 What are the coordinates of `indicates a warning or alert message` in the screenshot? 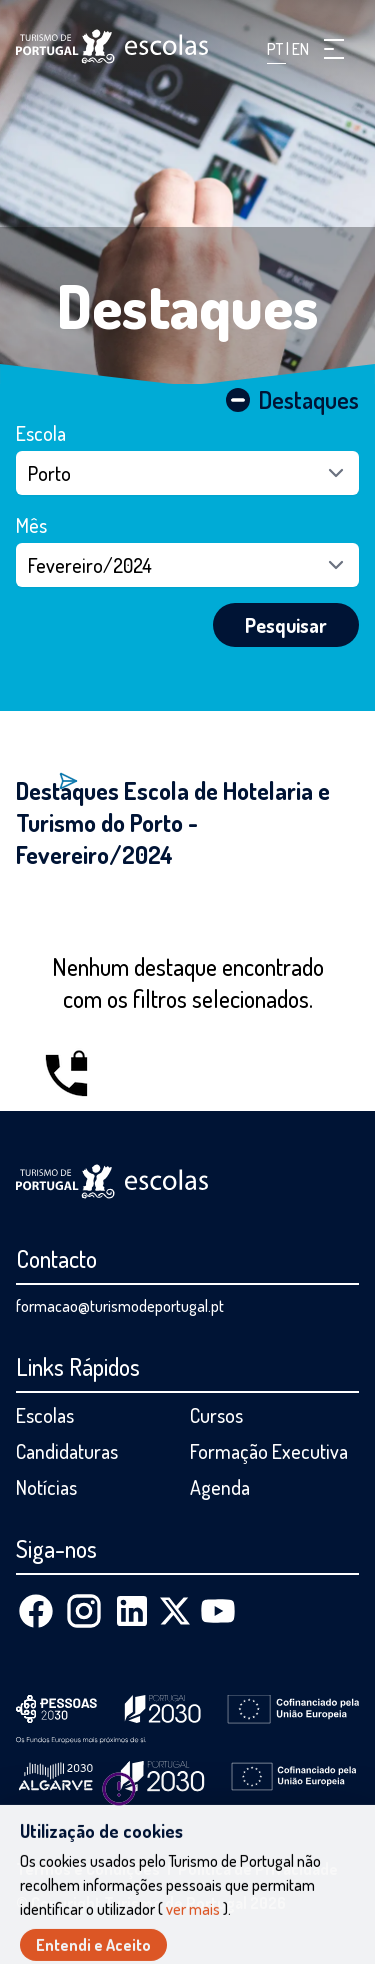 It's located at (119, 1789).